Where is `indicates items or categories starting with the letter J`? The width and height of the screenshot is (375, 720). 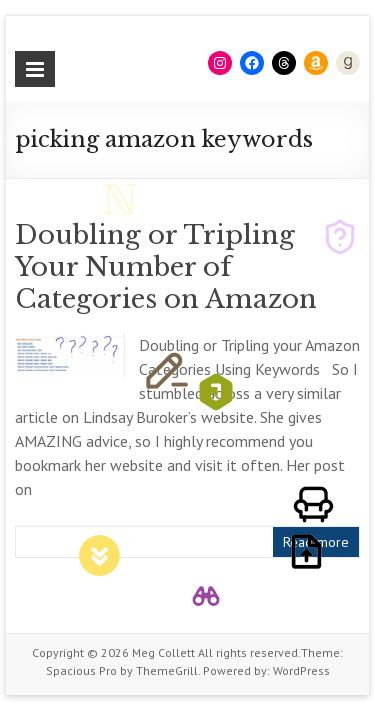
indicates items or categories starting with the letter J is located at coordinates (216, 392).